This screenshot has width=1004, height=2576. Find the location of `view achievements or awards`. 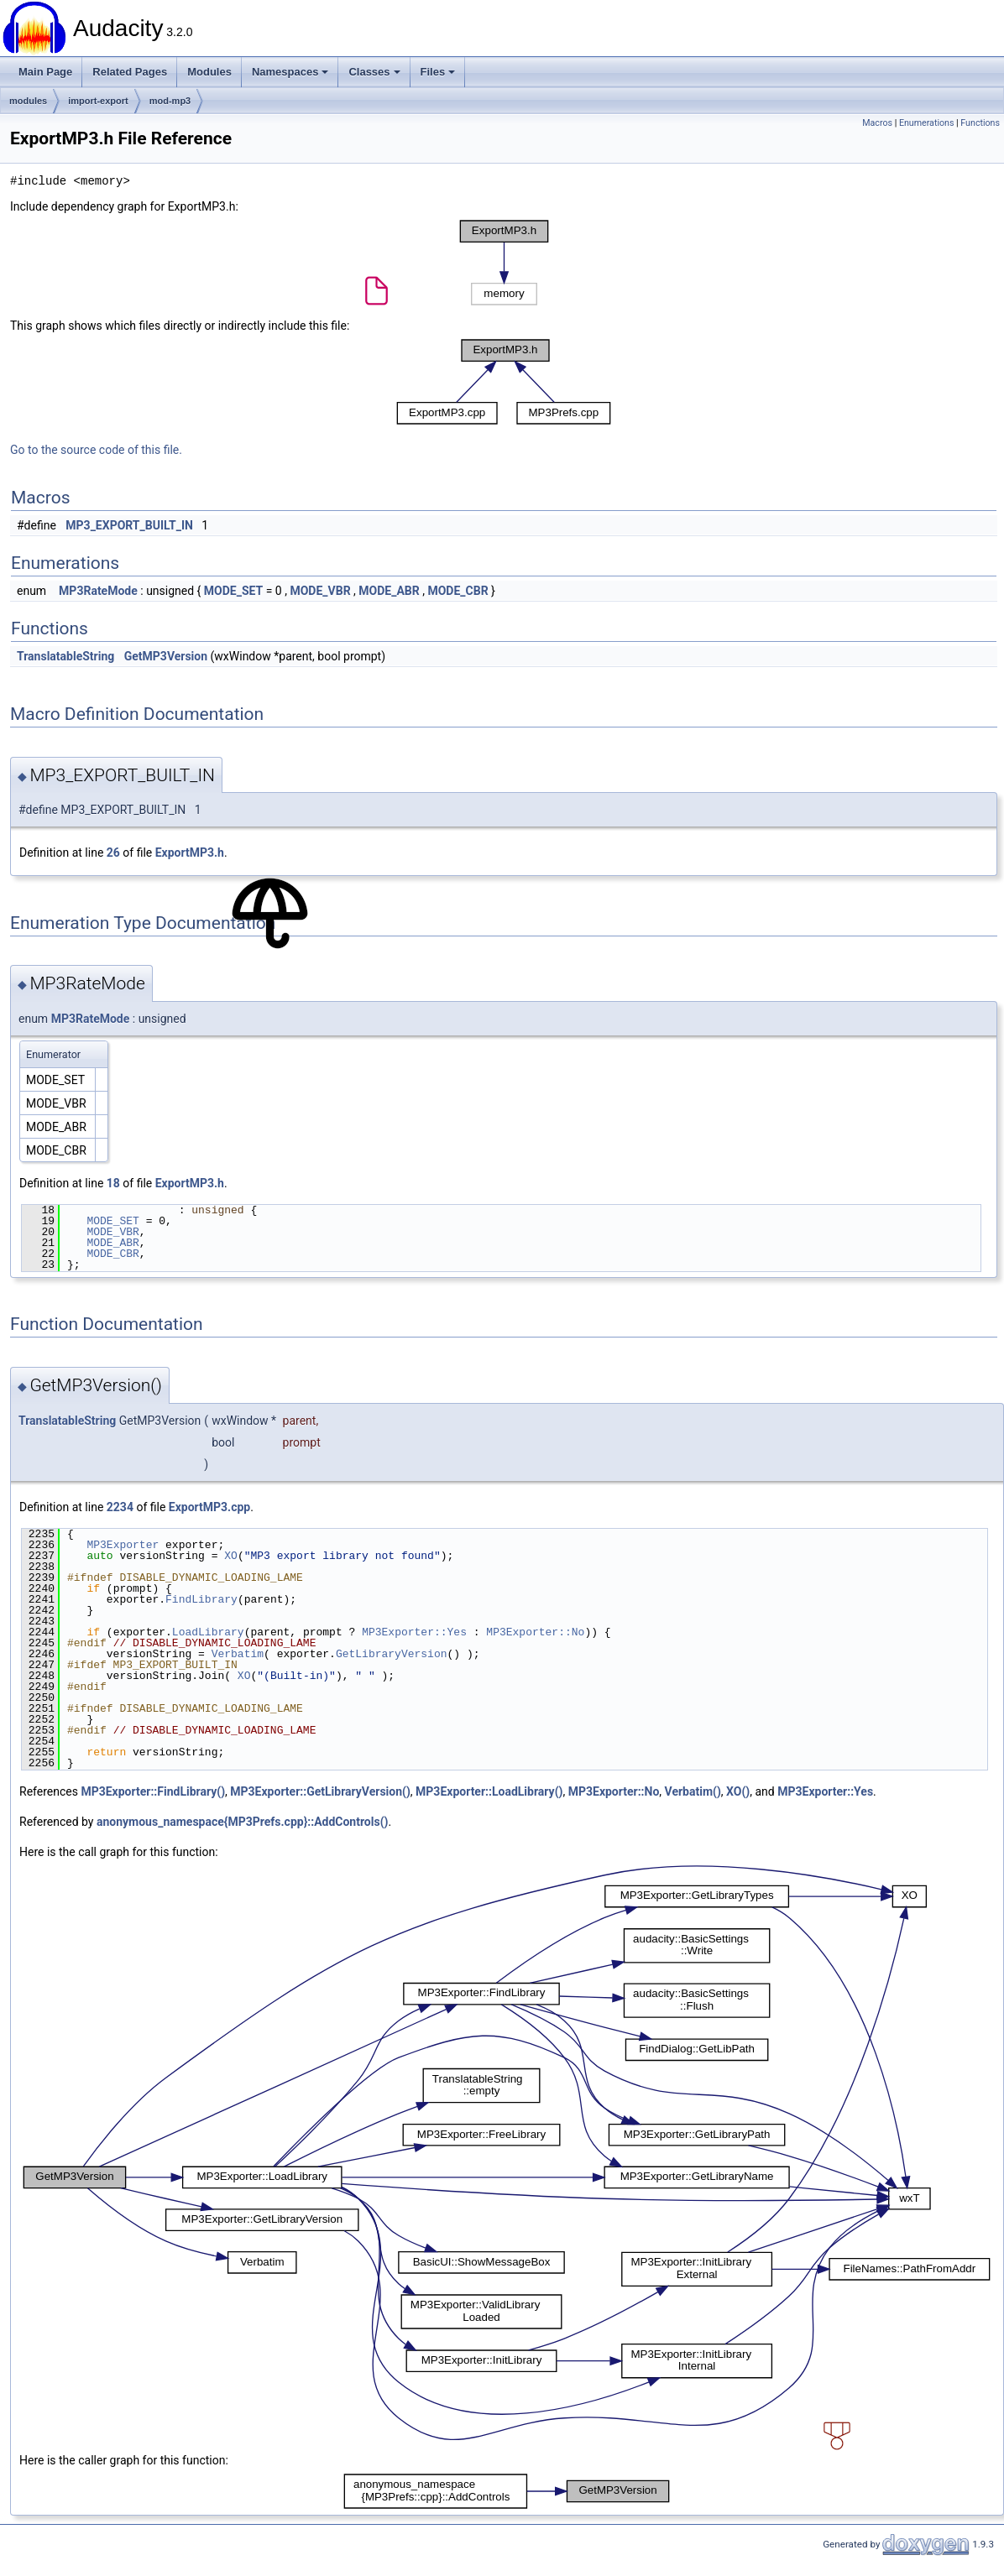

view achievements or awards is located at coordinates (837, 2434).